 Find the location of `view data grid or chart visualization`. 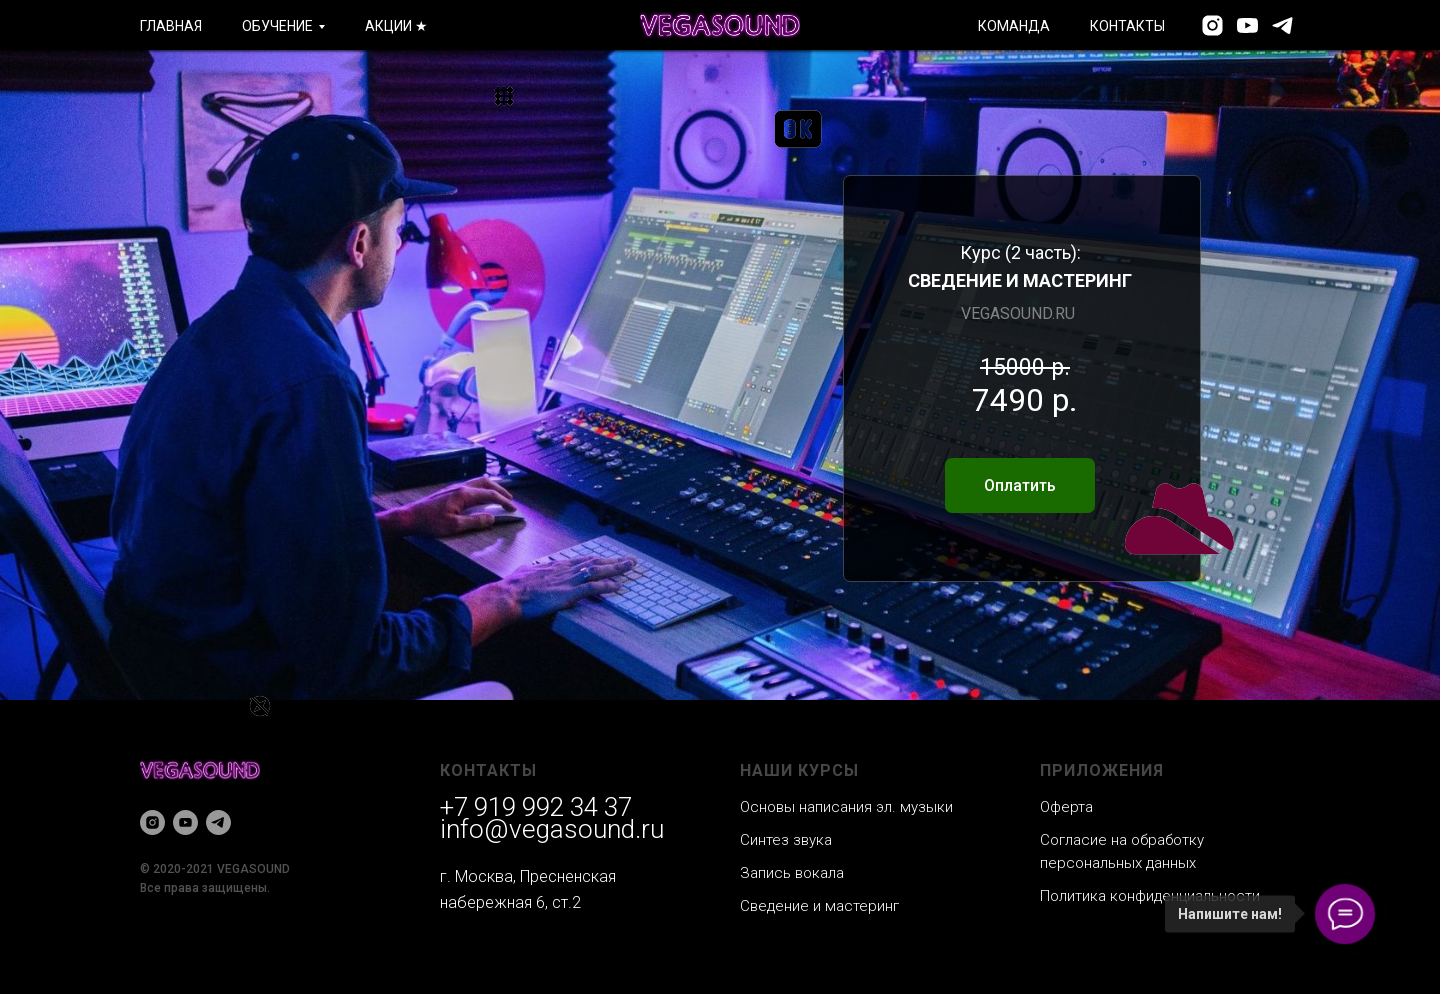

view data grid or chart visualization is located at coordinates (504, 96).